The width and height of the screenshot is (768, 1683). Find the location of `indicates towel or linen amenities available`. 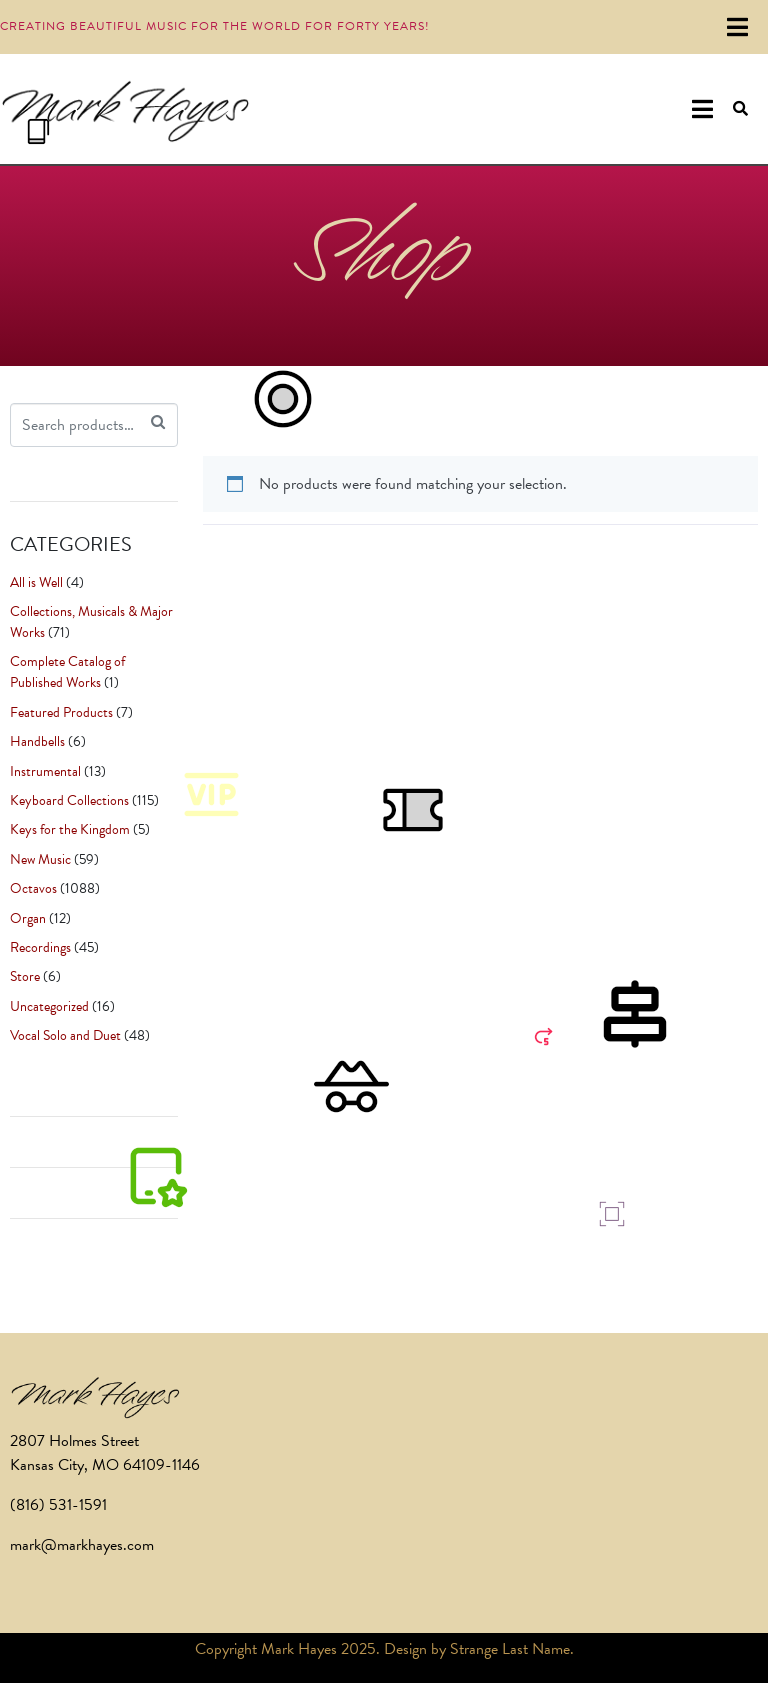

indicates towel or linen amenities available is located at coordinates (37, 131).